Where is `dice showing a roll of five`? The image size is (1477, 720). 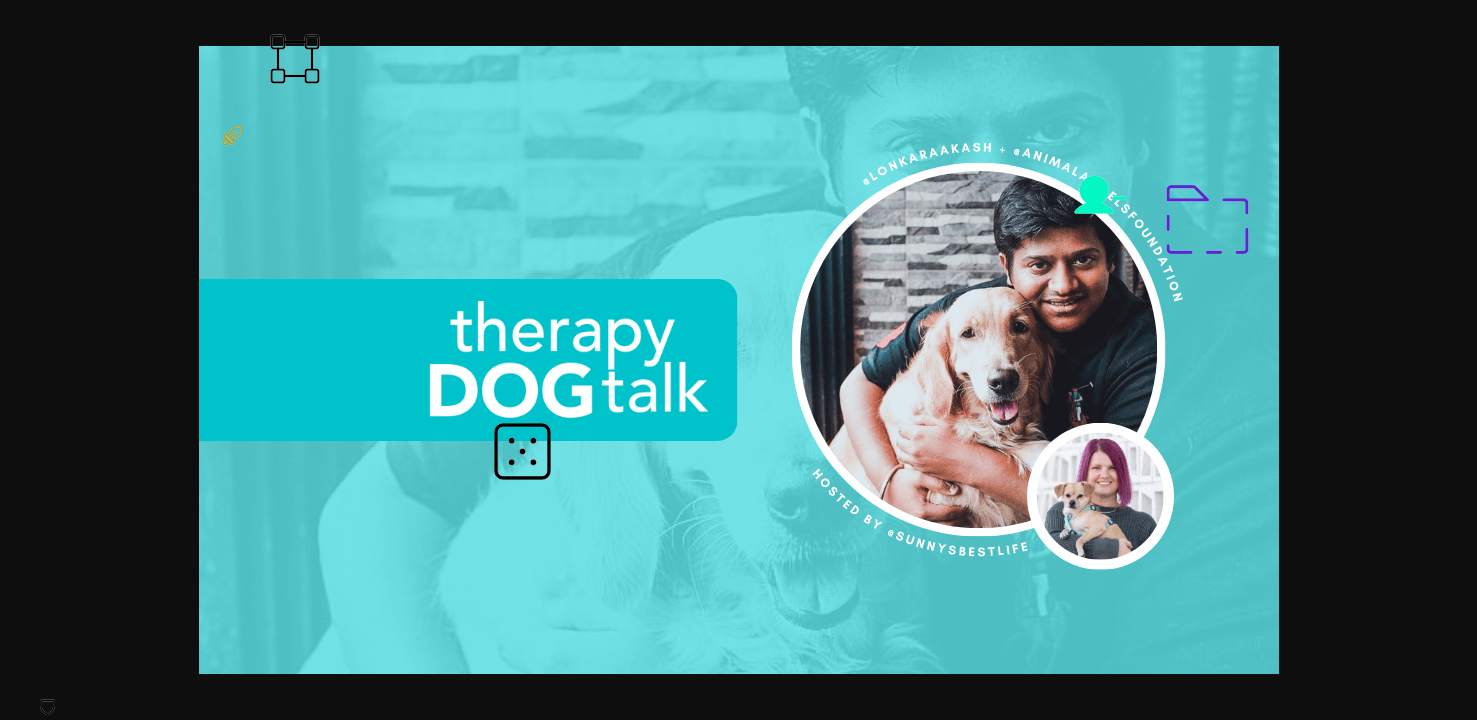 dice showing a roll of five is located at coordinates (522, 451).